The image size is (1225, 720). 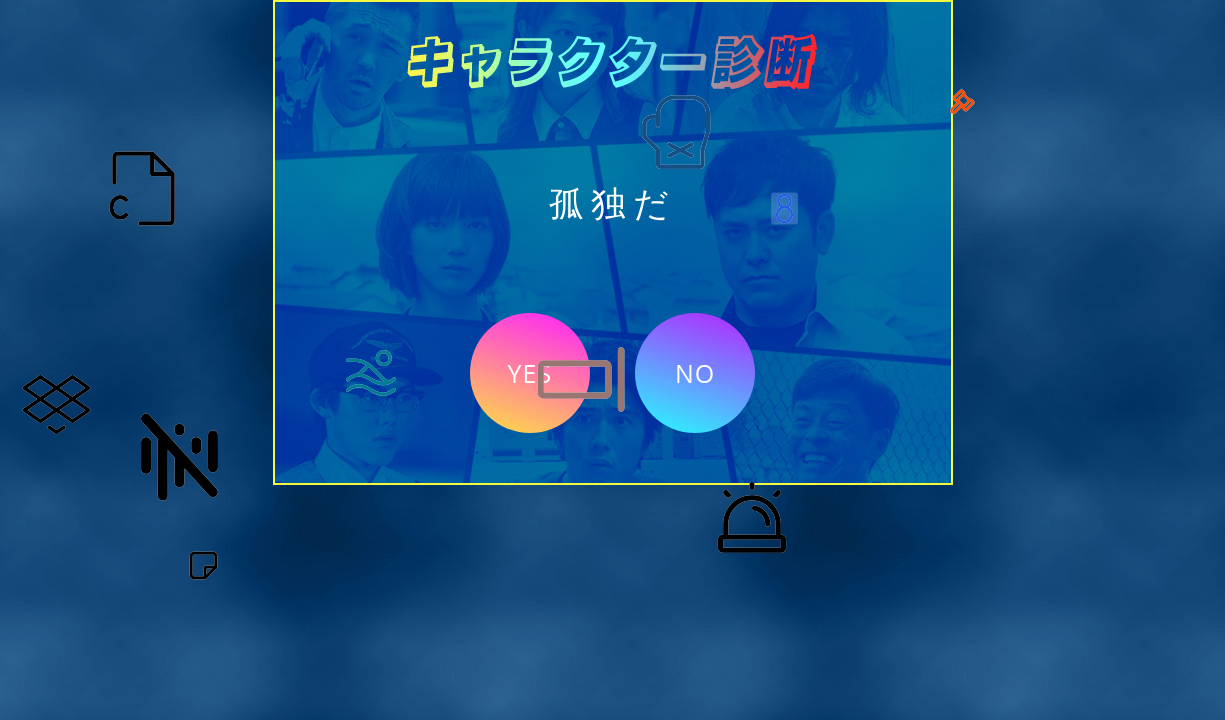 What do you see at coordinates (677, 133) in the screenshot?
I see `access boxing or combat sports content` at bounding box center [677, 133].